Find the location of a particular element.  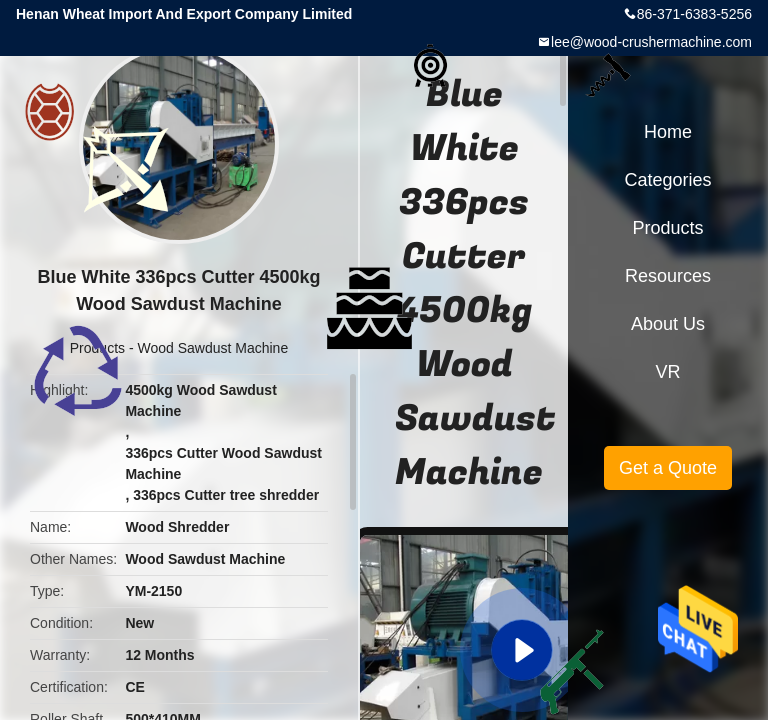

select submachine gun weapon in game is located at coordinates (572, 672).